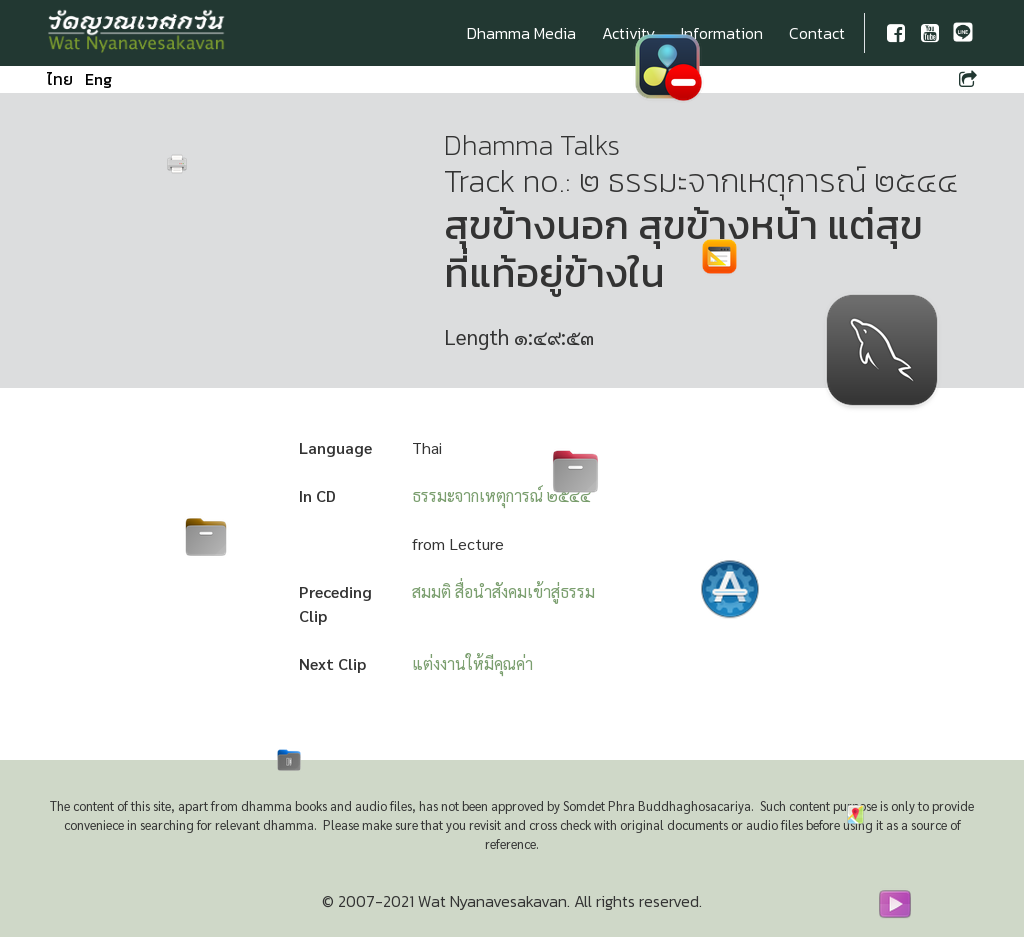 Image resolution: width=1024 pixels, height=937 pixels. Describe the element at coordinates (575, 471) in the screenshot. I see `open file manager application` at that location.